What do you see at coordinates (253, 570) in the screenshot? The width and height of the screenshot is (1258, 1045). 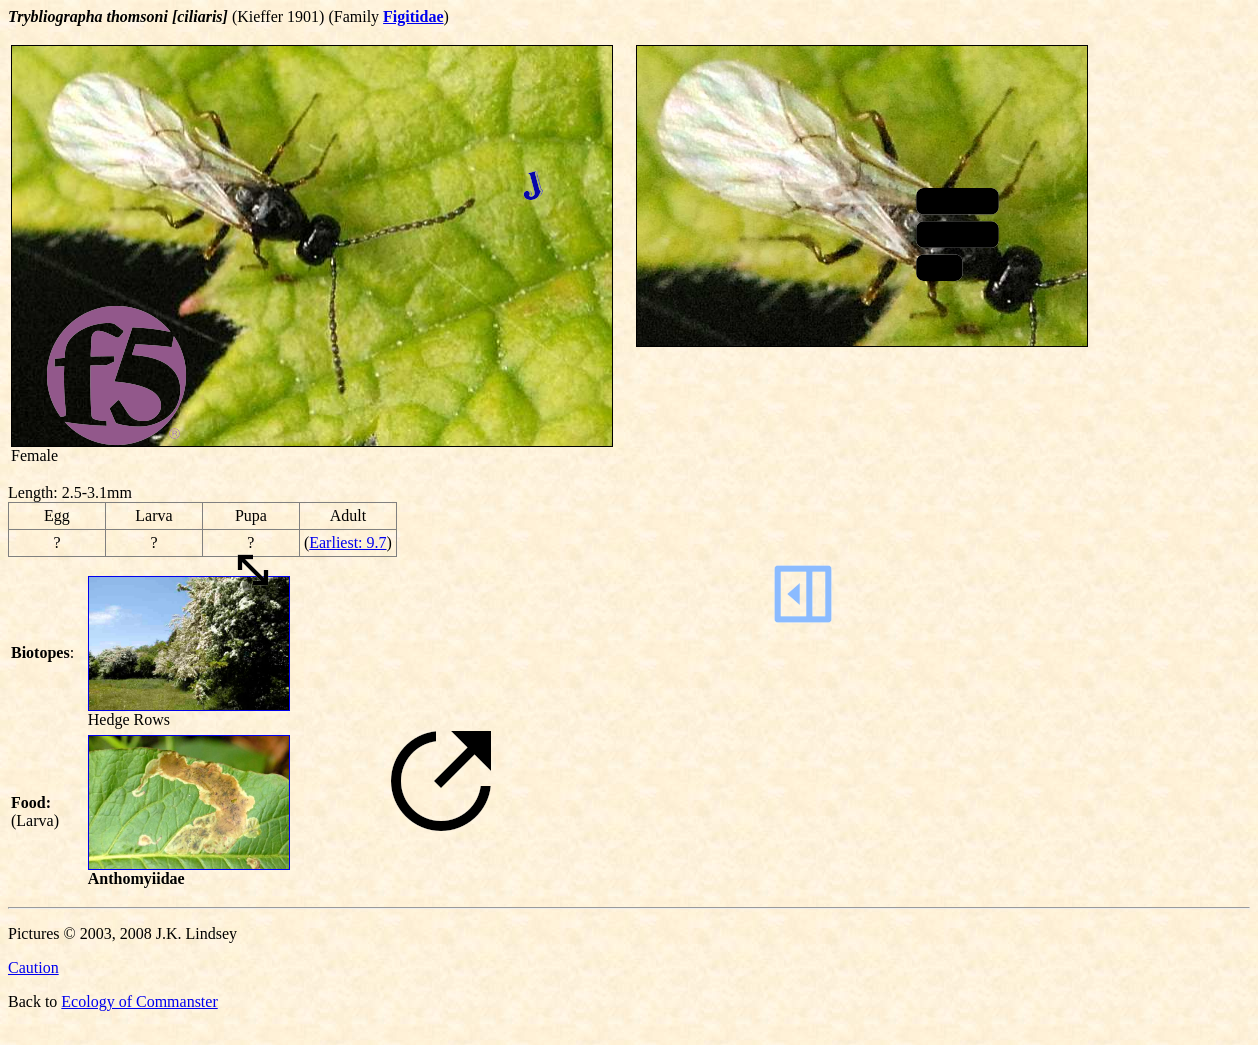 I see `expand content to full screen` at bounding box center [253, 570].